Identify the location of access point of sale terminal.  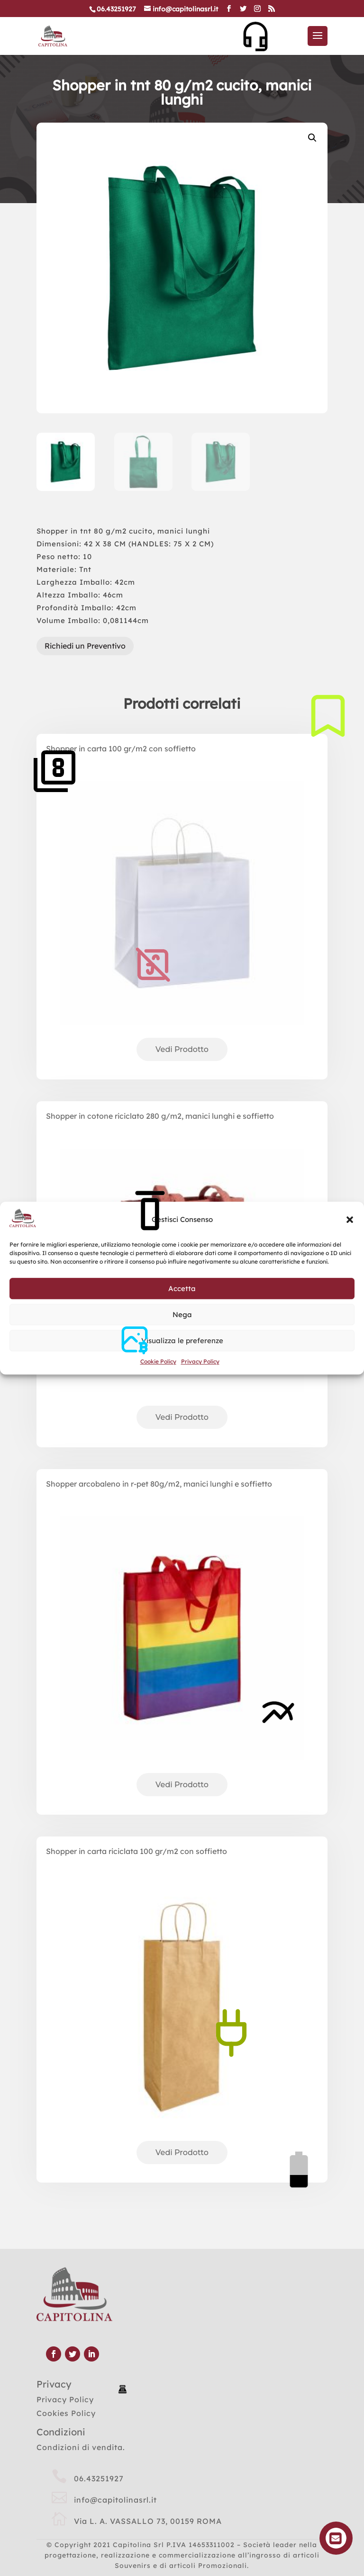
(122, 2389).